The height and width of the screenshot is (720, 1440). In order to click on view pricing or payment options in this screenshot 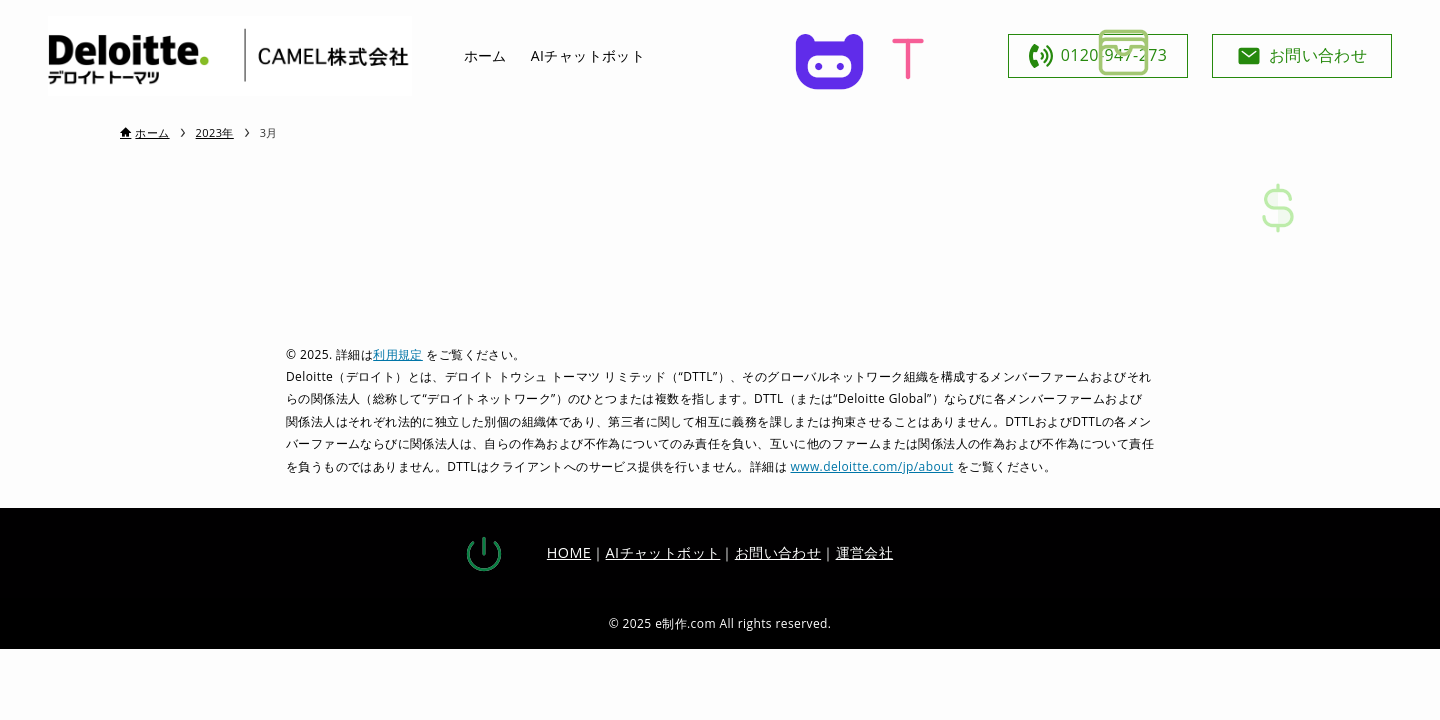, I will do `click(1278, 208)`.